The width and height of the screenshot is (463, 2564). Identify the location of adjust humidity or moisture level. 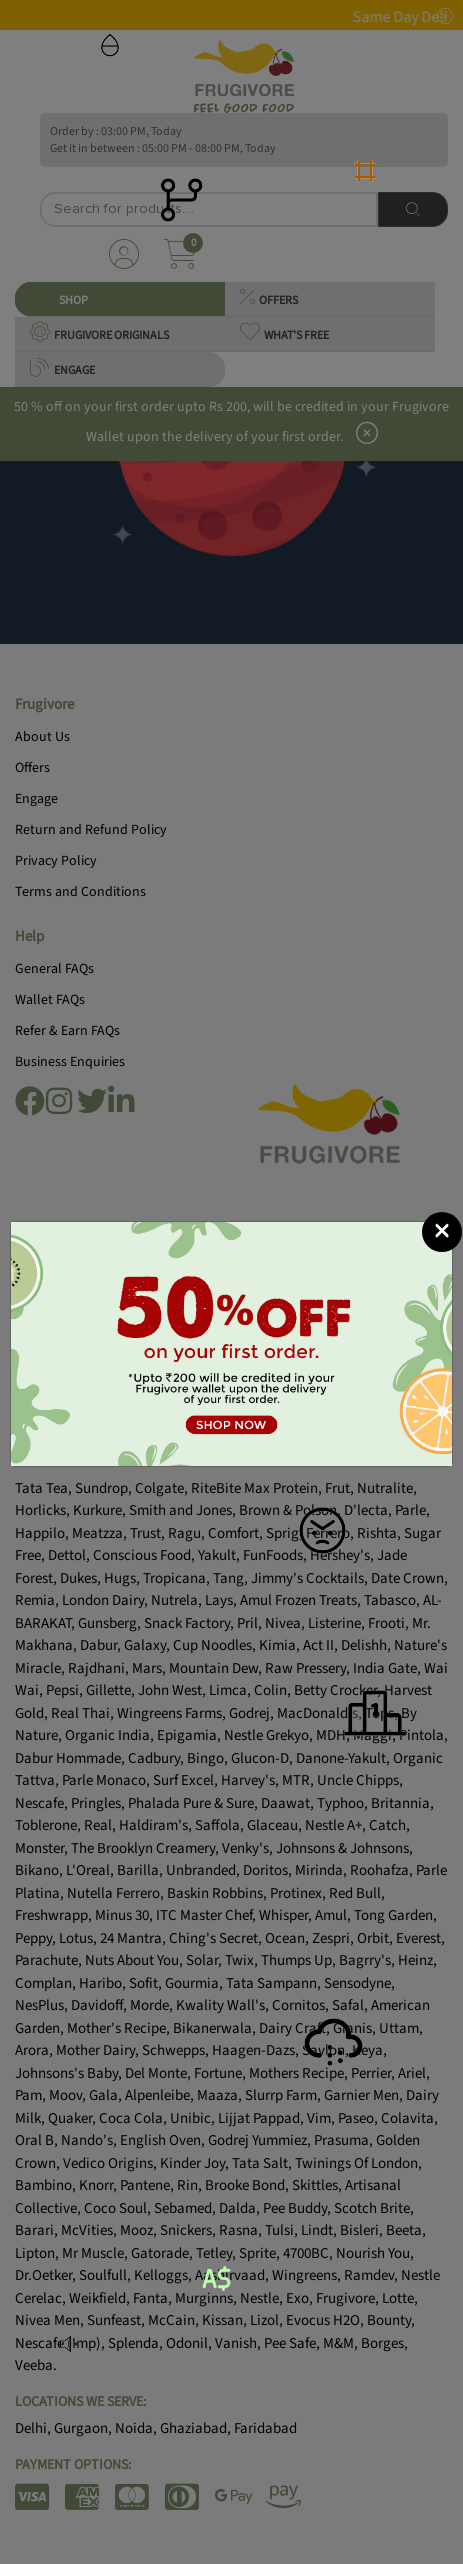
(110, 46).